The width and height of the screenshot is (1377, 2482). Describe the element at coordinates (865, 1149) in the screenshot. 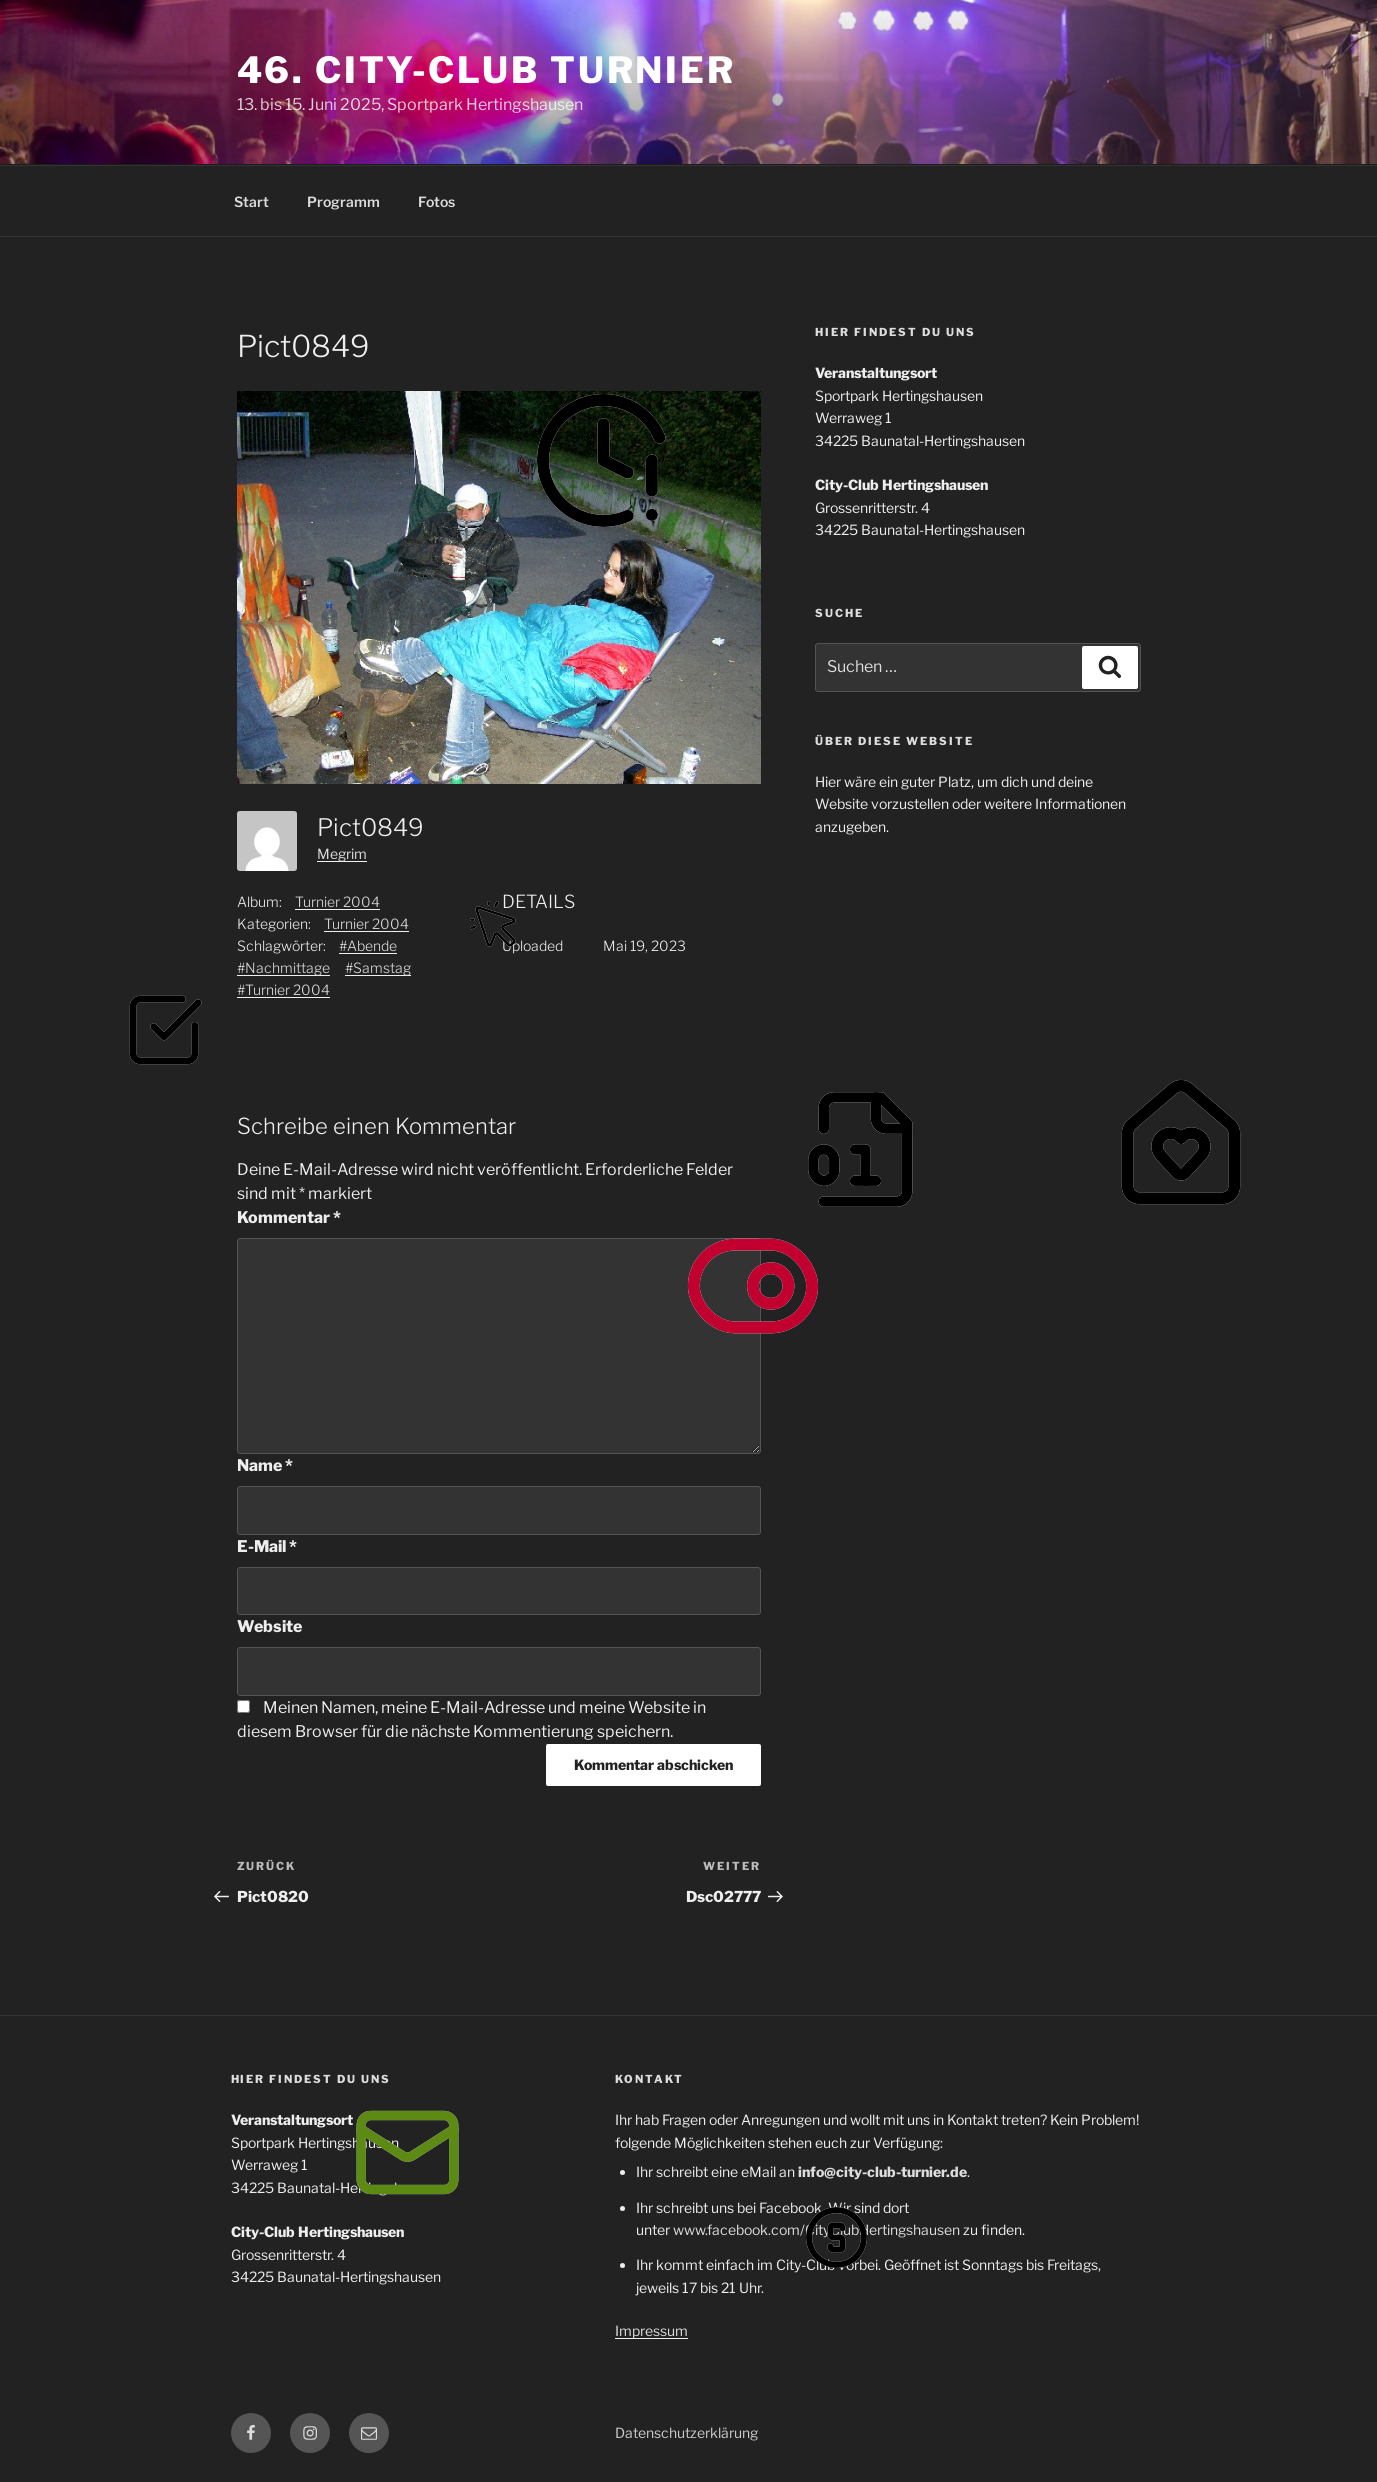

I see `view a binary or data file` at that location.